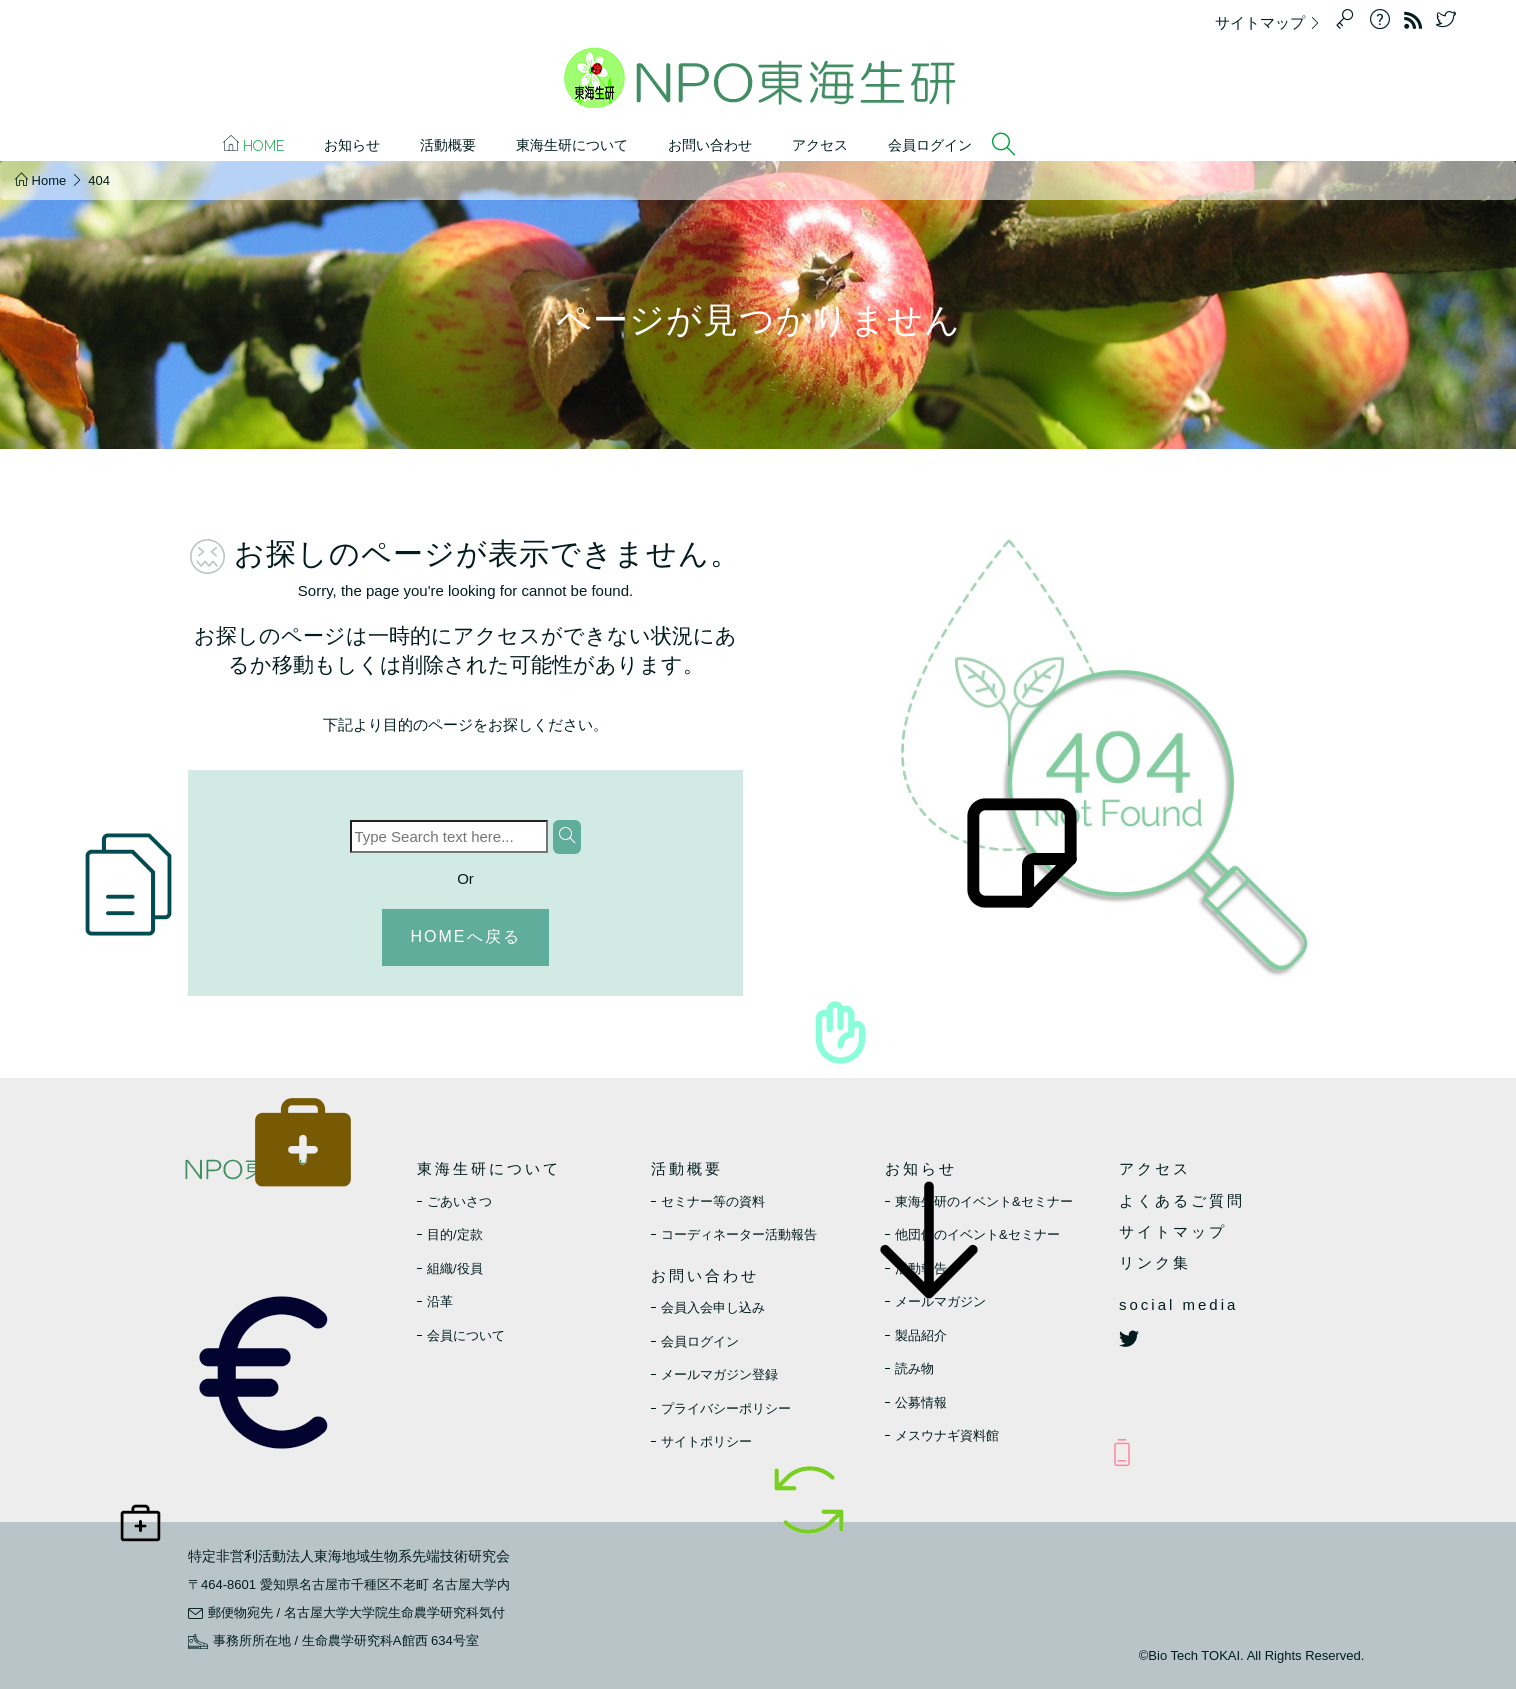 Image resolution: width=1516 pixels, height=1689 pixels. I want to click on scroll down or view more content, so click(929, 1240).